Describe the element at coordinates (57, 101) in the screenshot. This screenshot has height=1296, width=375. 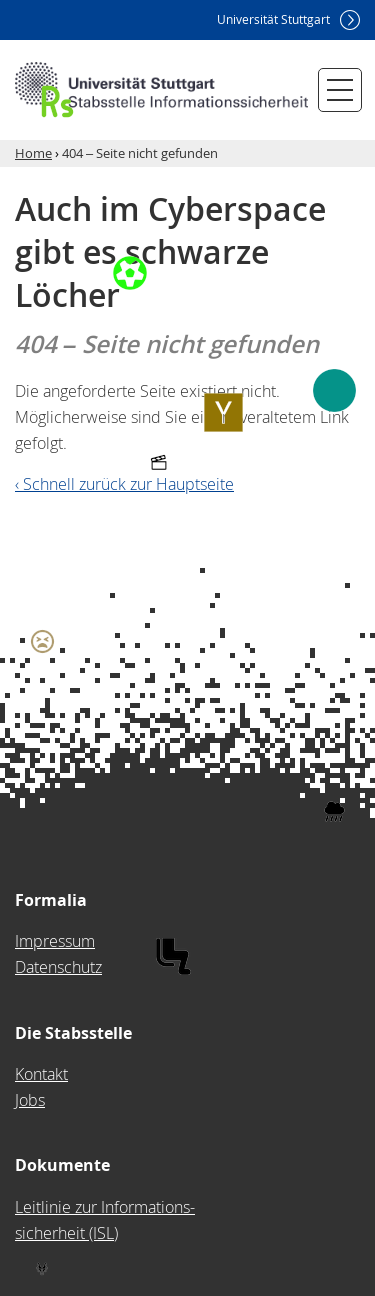
I see `indicates Indian rupee currency` at that location.